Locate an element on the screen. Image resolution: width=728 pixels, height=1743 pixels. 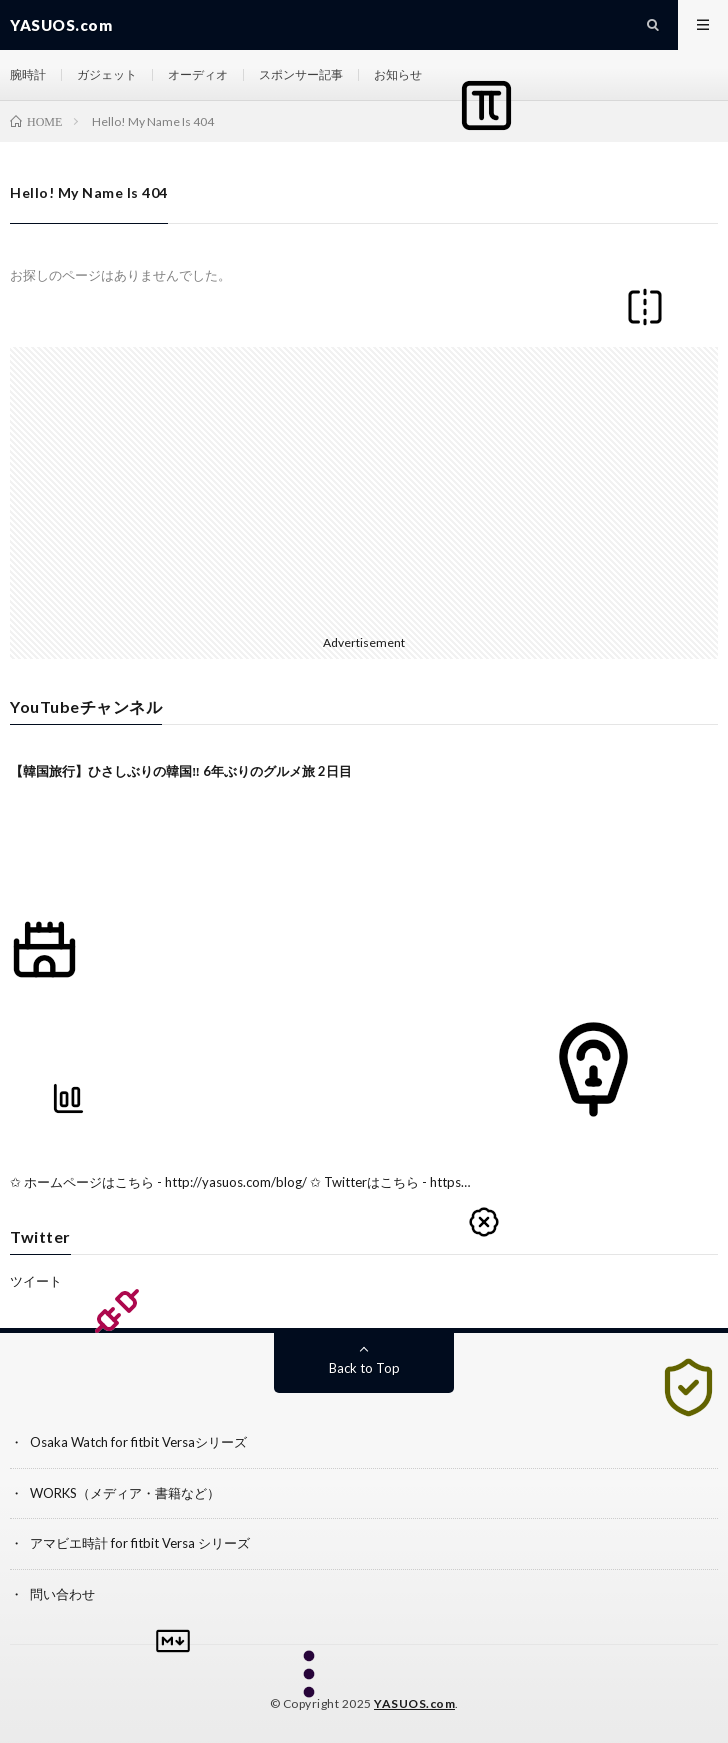
disconnect from a device or service is located at coordinates (117, 1311).